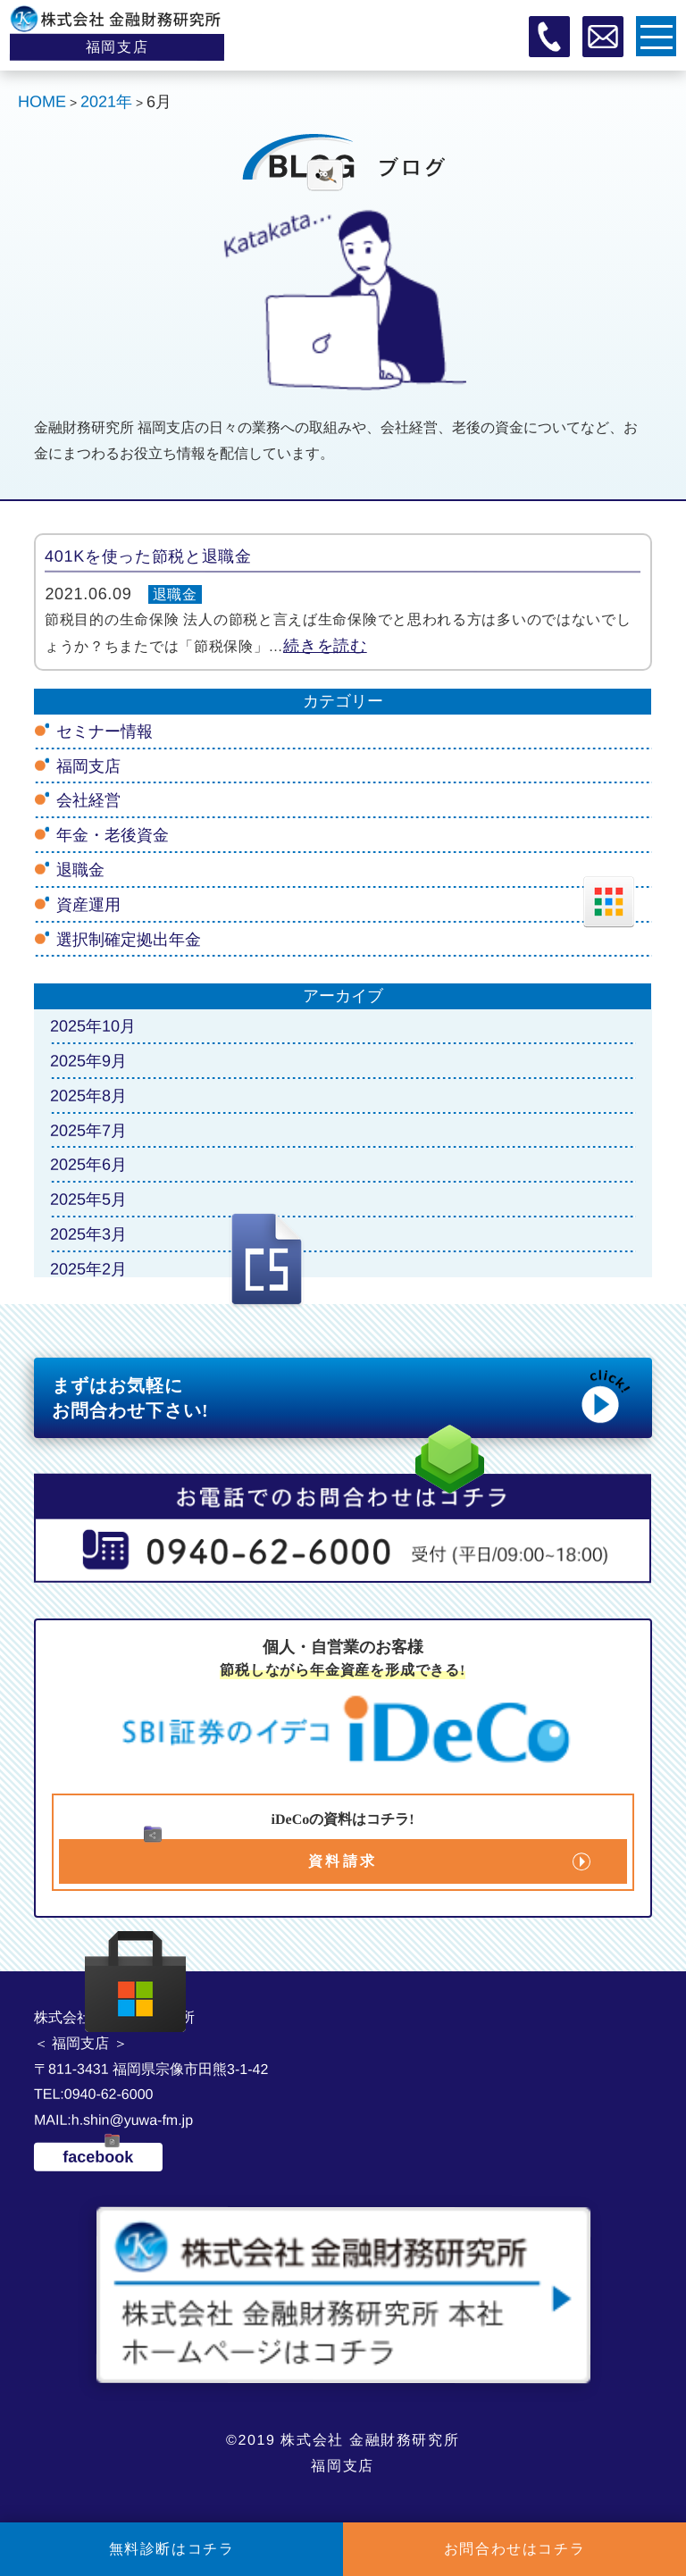 The image size is (686, 2576). What do you see at coordinates (266, 1260) in the screenshot?
I see `a CoffeeScript source code file` at bounding box center [266, 1260].